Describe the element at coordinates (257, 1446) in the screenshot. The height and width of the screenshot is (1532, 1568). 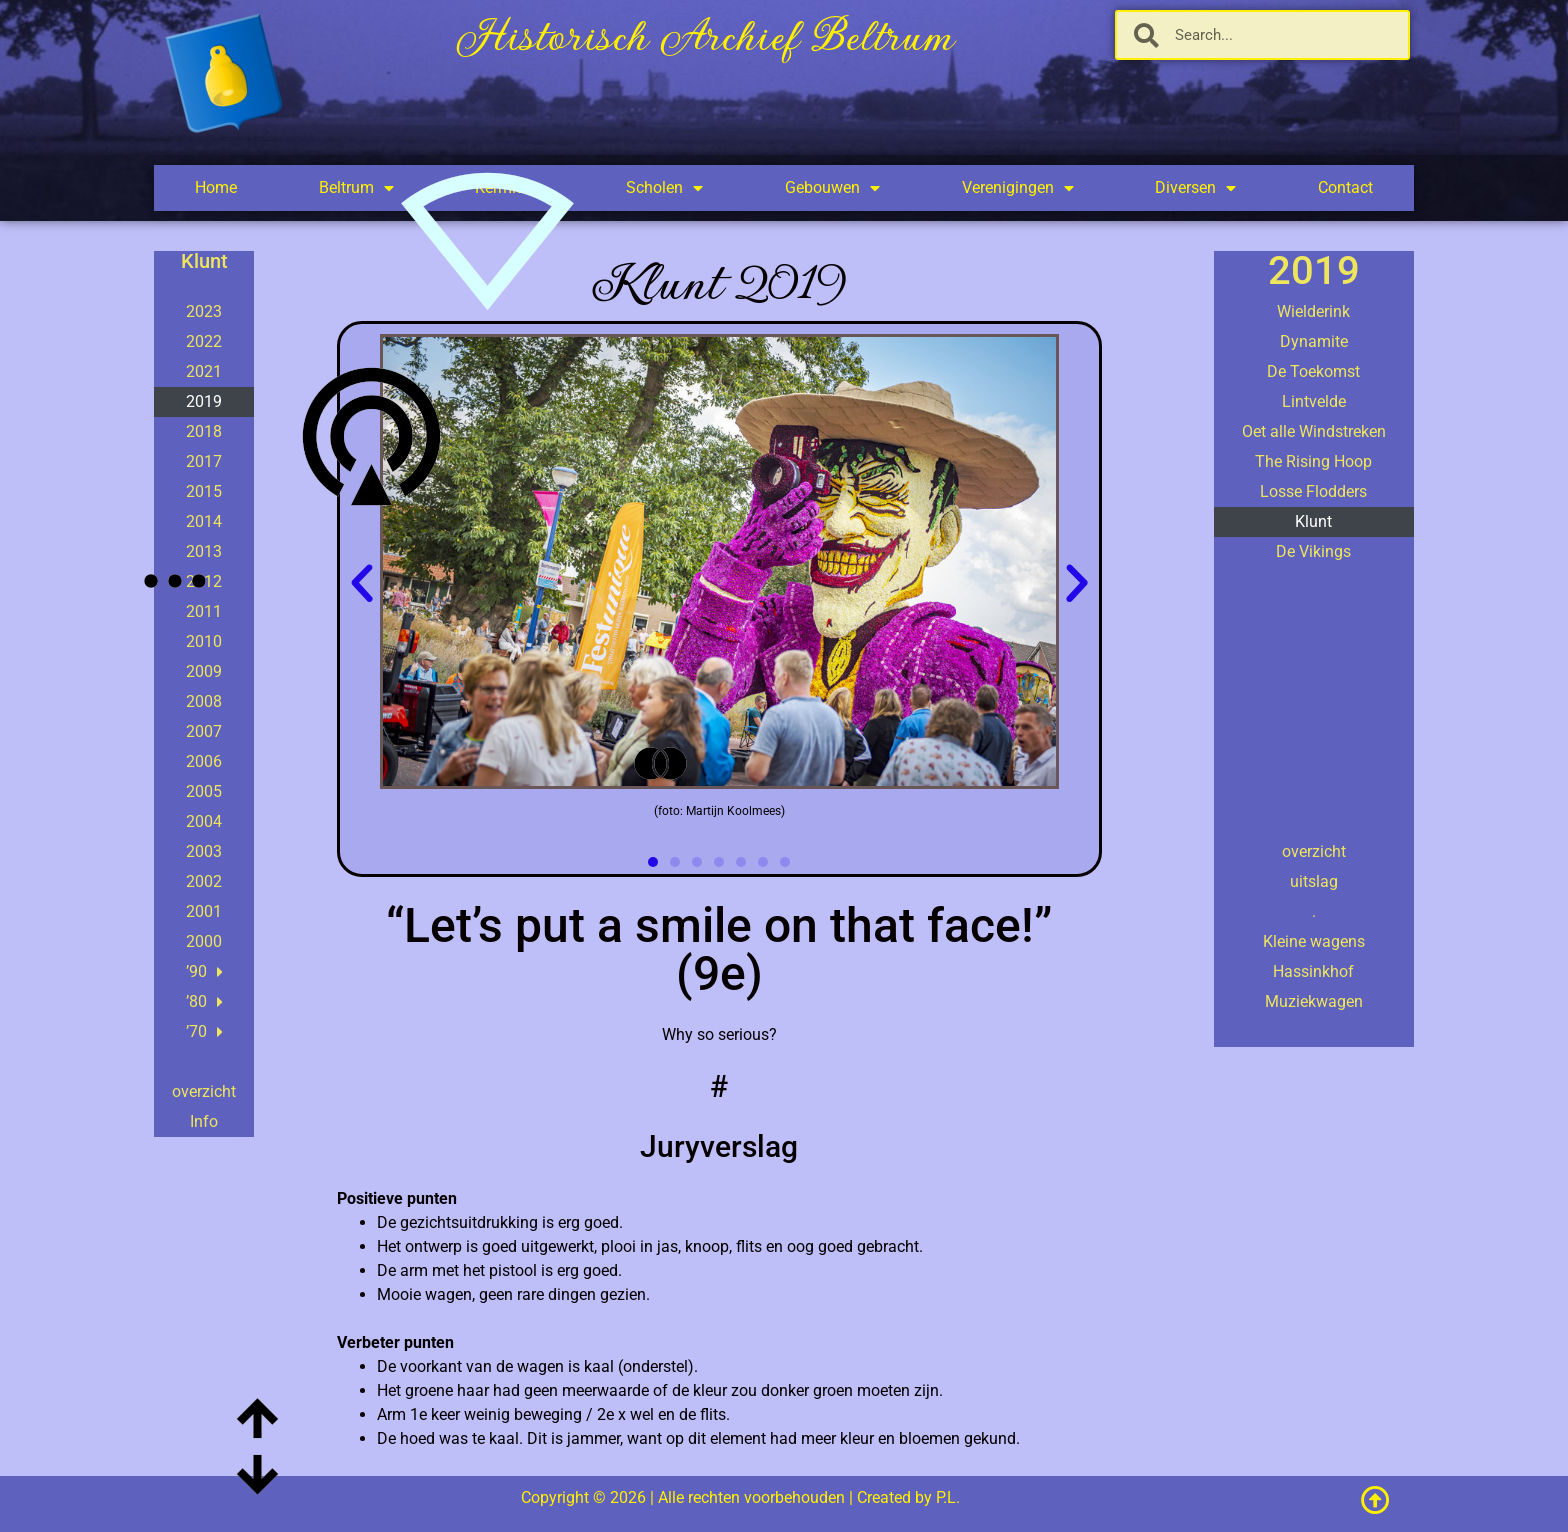
I see `expand content vertically` at that location.